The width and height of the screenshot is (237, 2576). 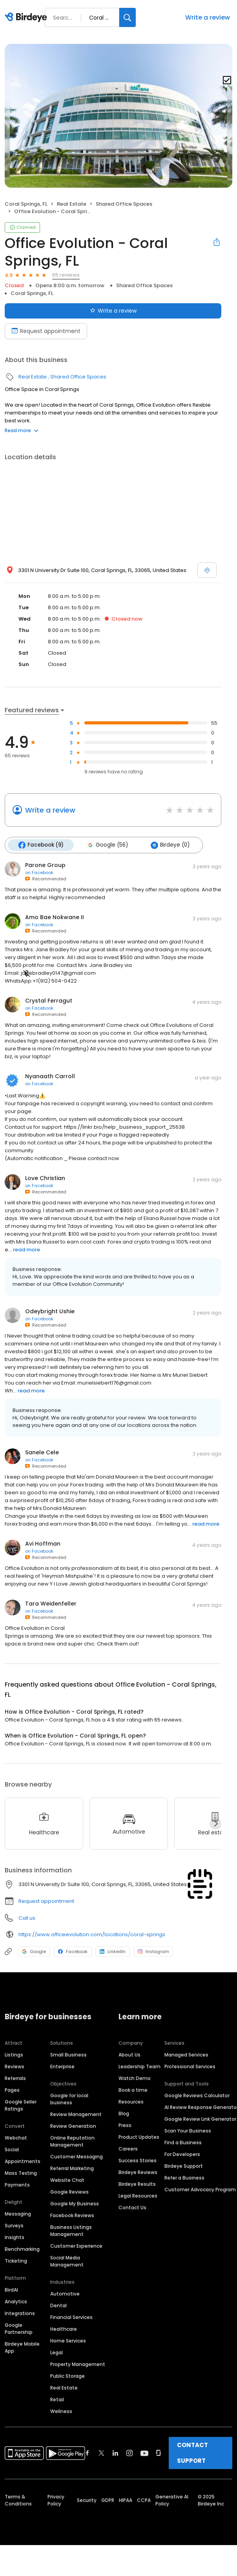 I want to click on draft or unsaved document, so click(x=200, y=1884).